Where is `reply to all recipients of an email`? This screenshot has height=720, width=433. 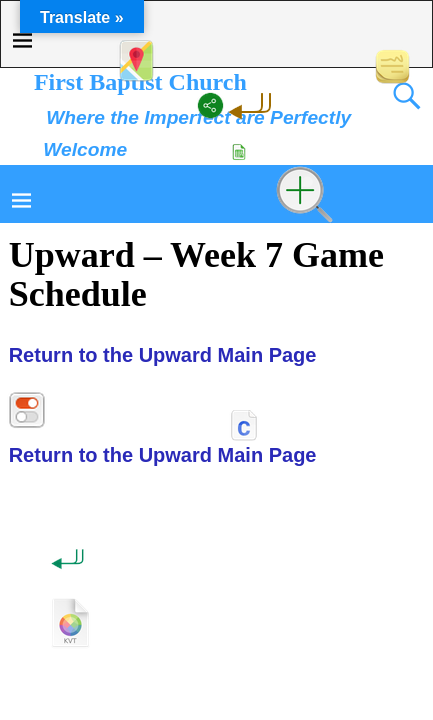
reply to all recipients of an email is located at coordinates (67, 559).